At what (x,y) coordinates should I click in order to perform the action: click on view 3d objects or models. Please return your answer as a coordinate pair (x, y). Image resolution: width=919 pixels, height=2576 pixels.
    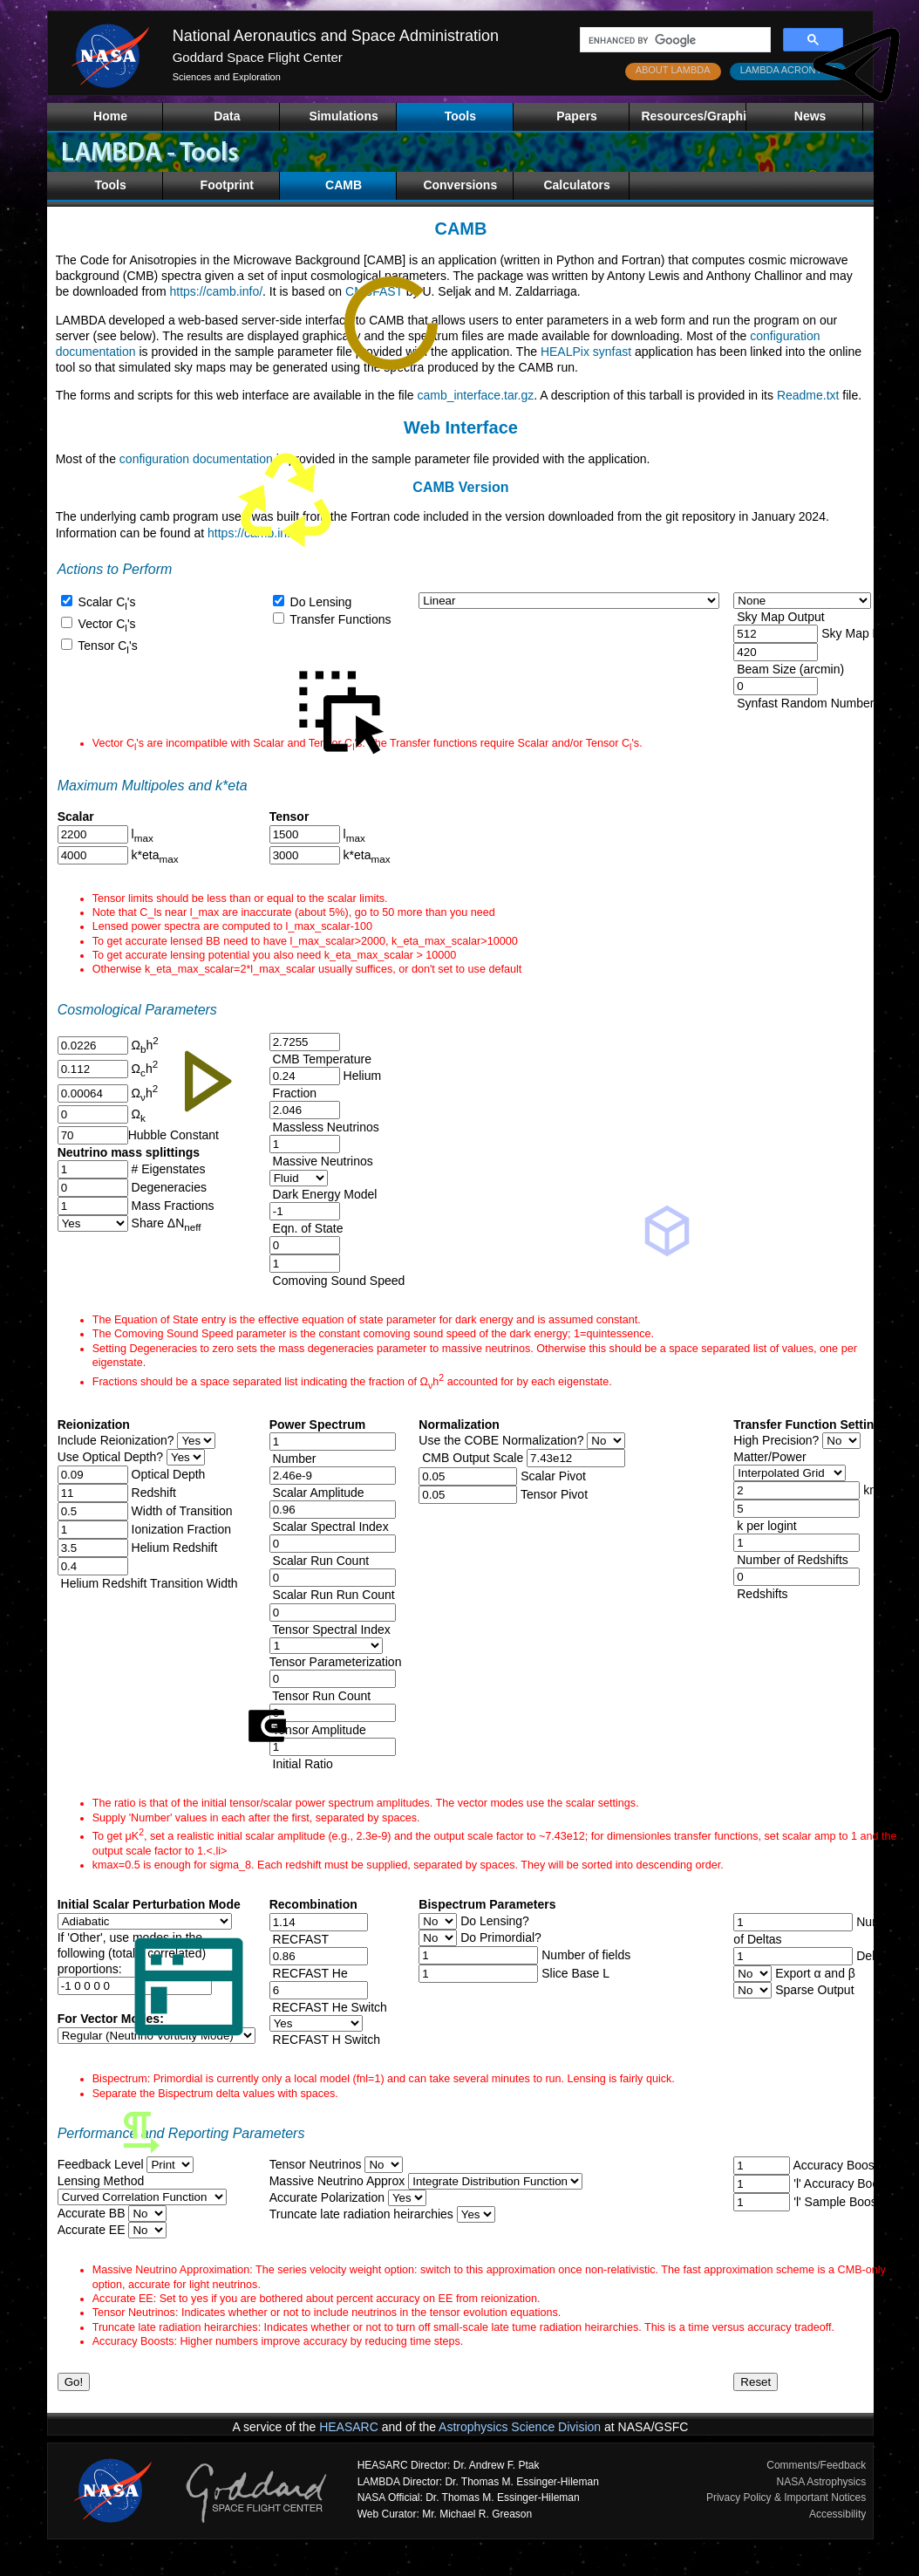
    Looking at the image, I should click on (667, 1231).